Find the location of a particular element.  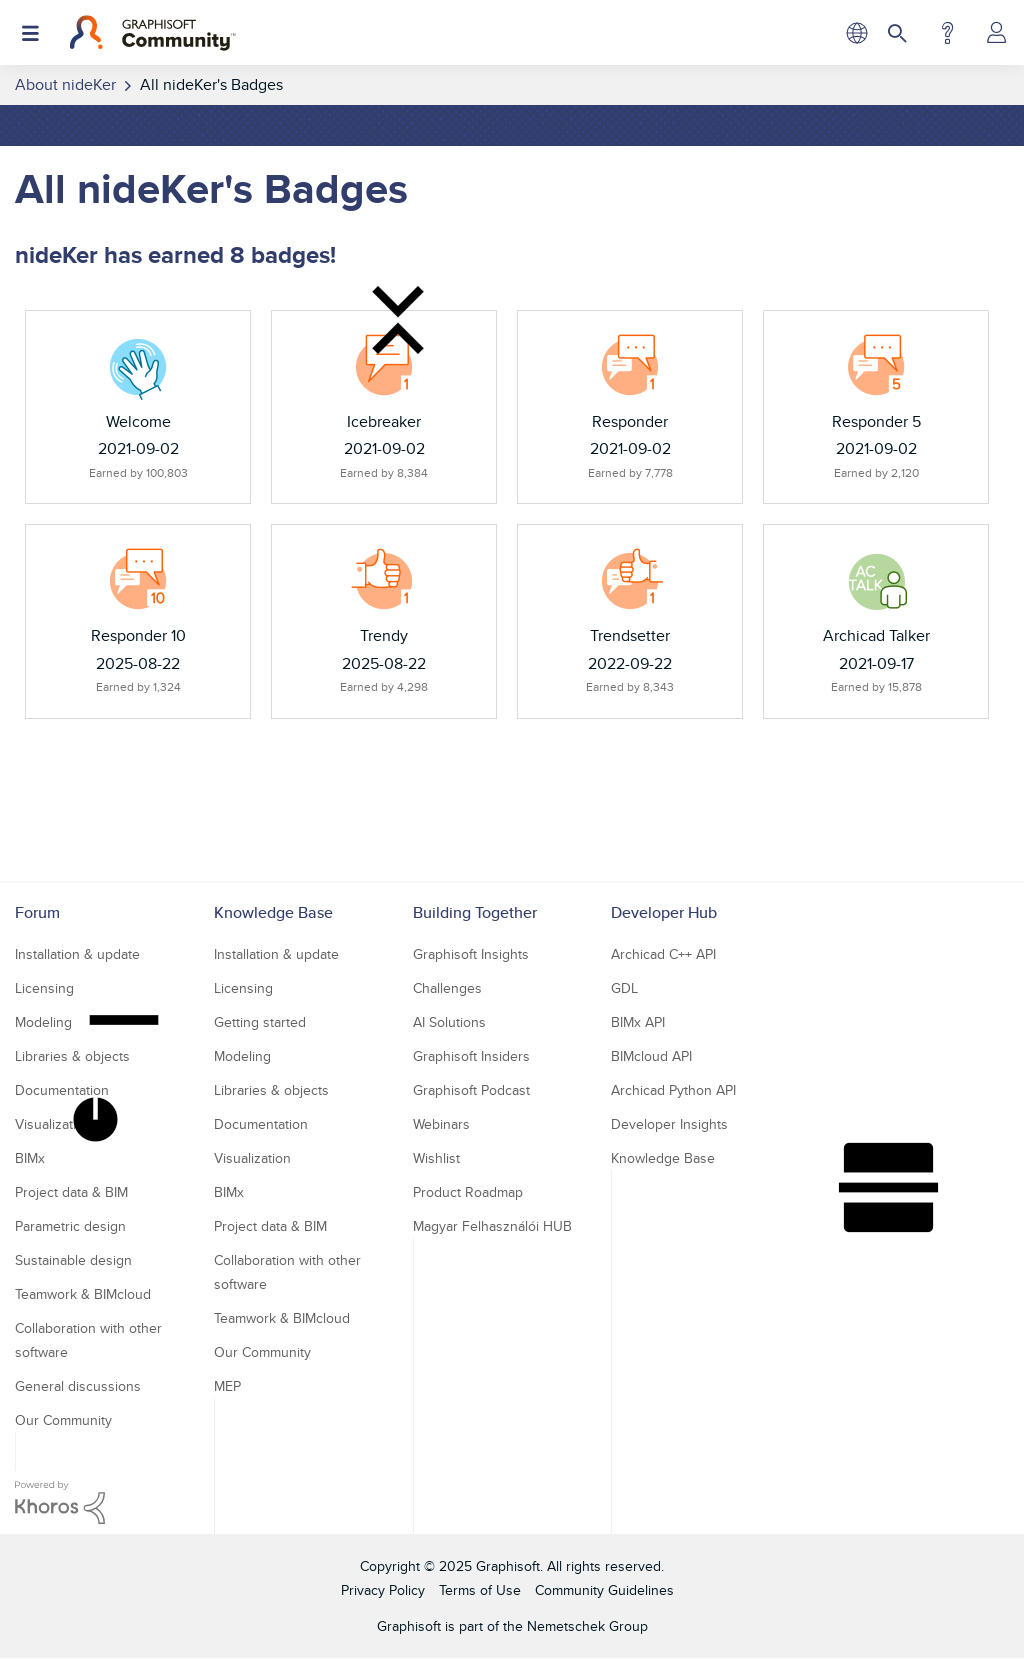

scan a QR code is located at coordinates (888, 1187).